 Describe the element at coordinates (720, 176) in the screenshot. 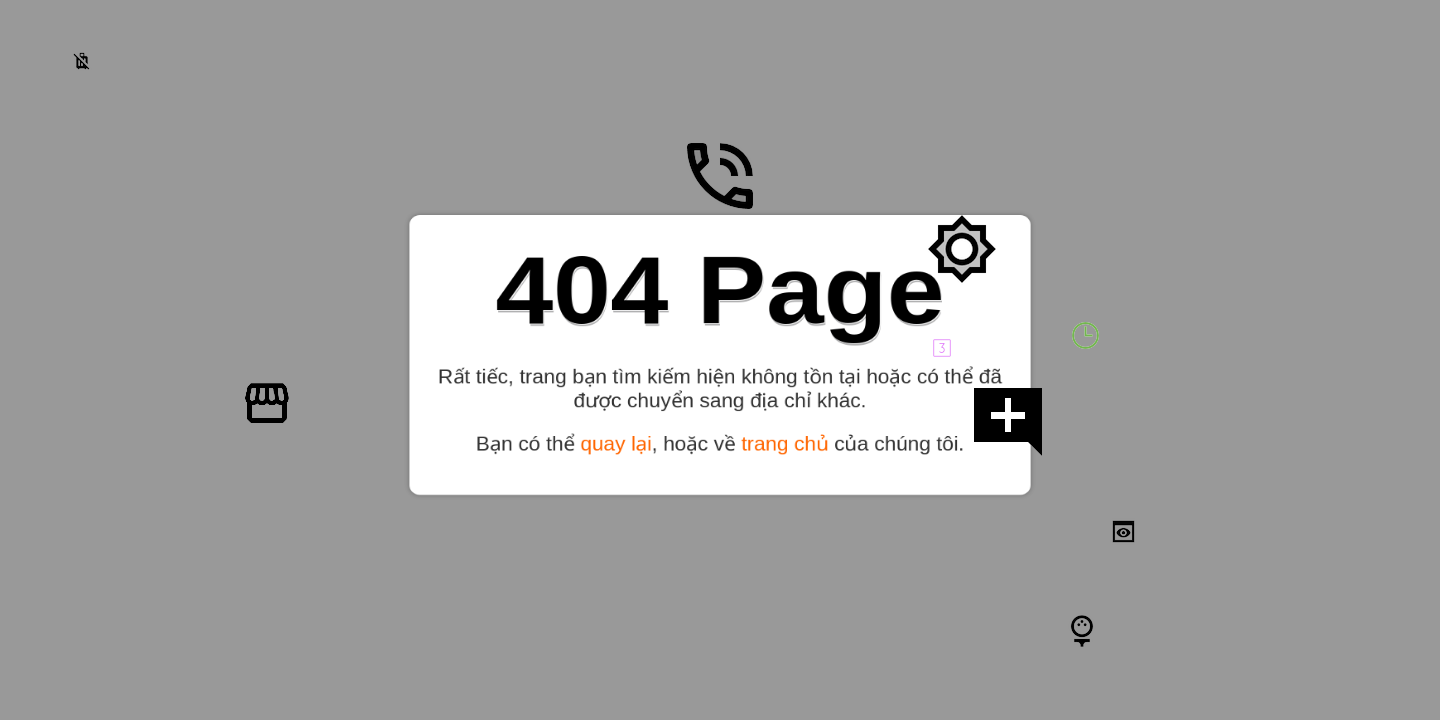

I see `indicates an active phone call in progress` at that location.